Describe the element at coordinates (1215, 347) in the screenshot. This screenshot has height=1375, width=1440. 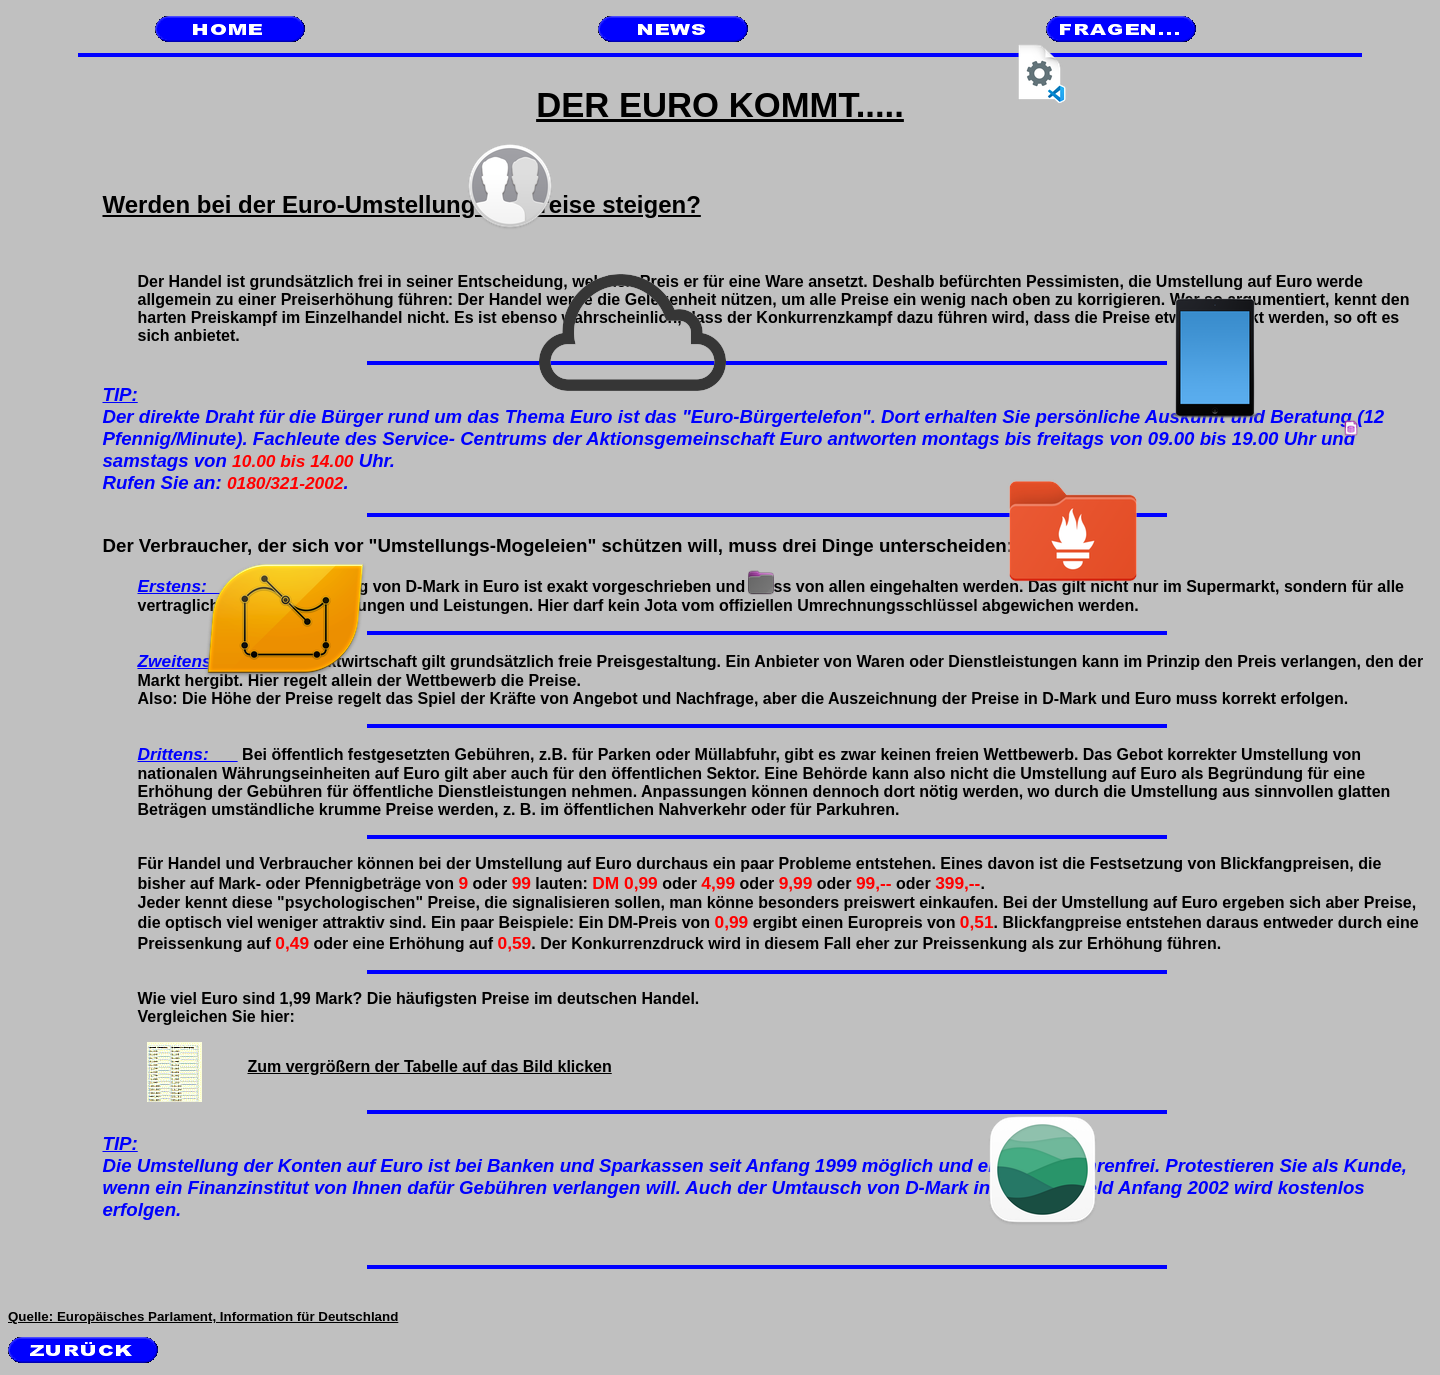
I see `indicates a connected iPad mini device` at that location.